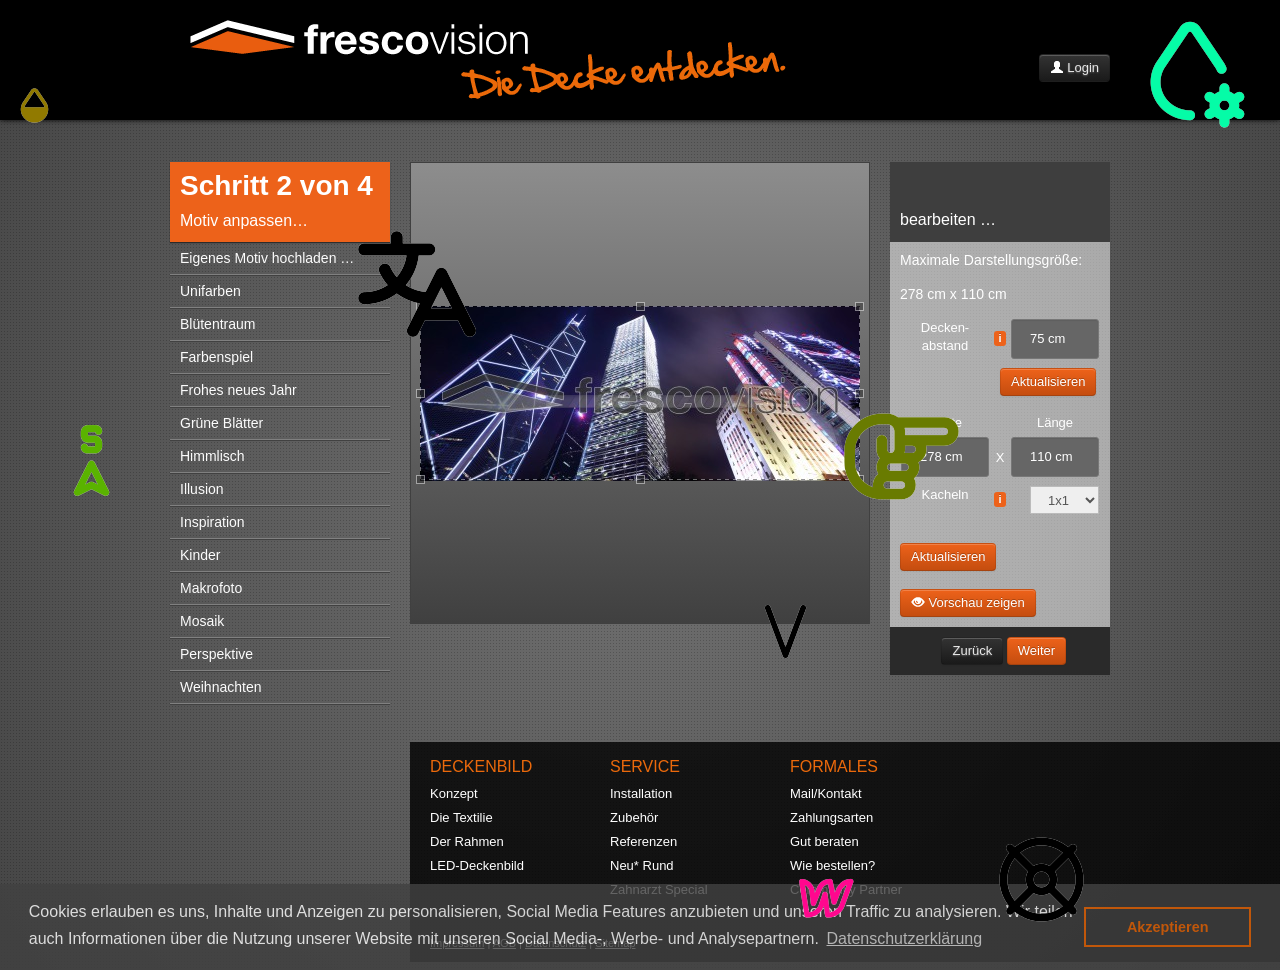 This screenshot has width=1280, height=970. What do you see at coordinates (34, 105) in the screenshot?
I see `adjust water or liquid fill level` at bounding box center [34, 105].